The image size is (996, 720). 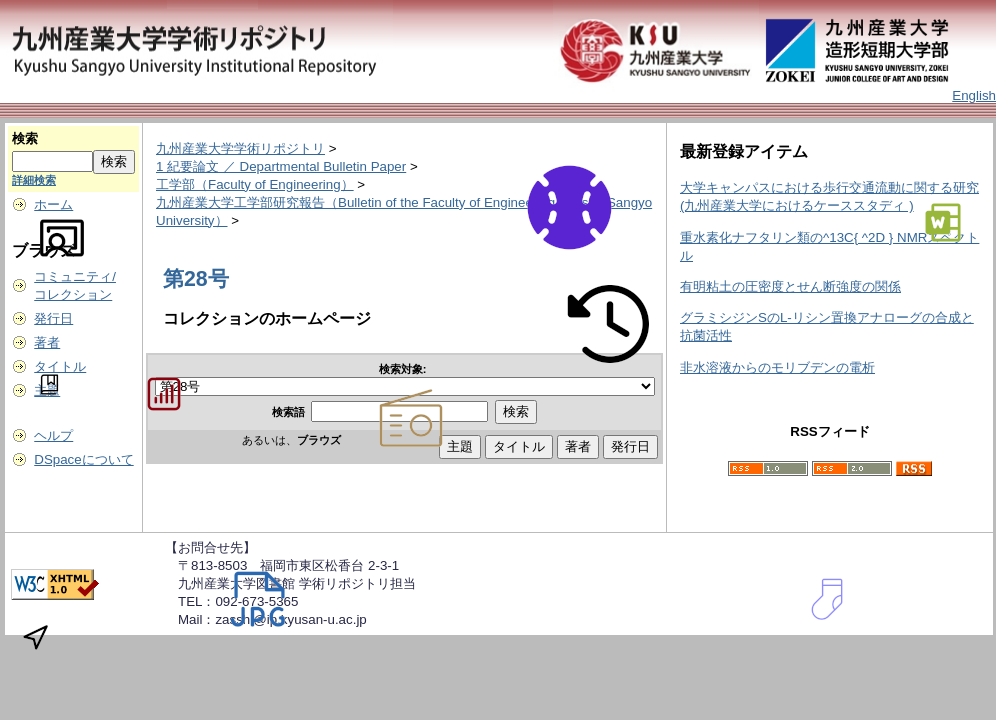 I want to click on access your bookmarked reading list, so click(x=49, y=384).